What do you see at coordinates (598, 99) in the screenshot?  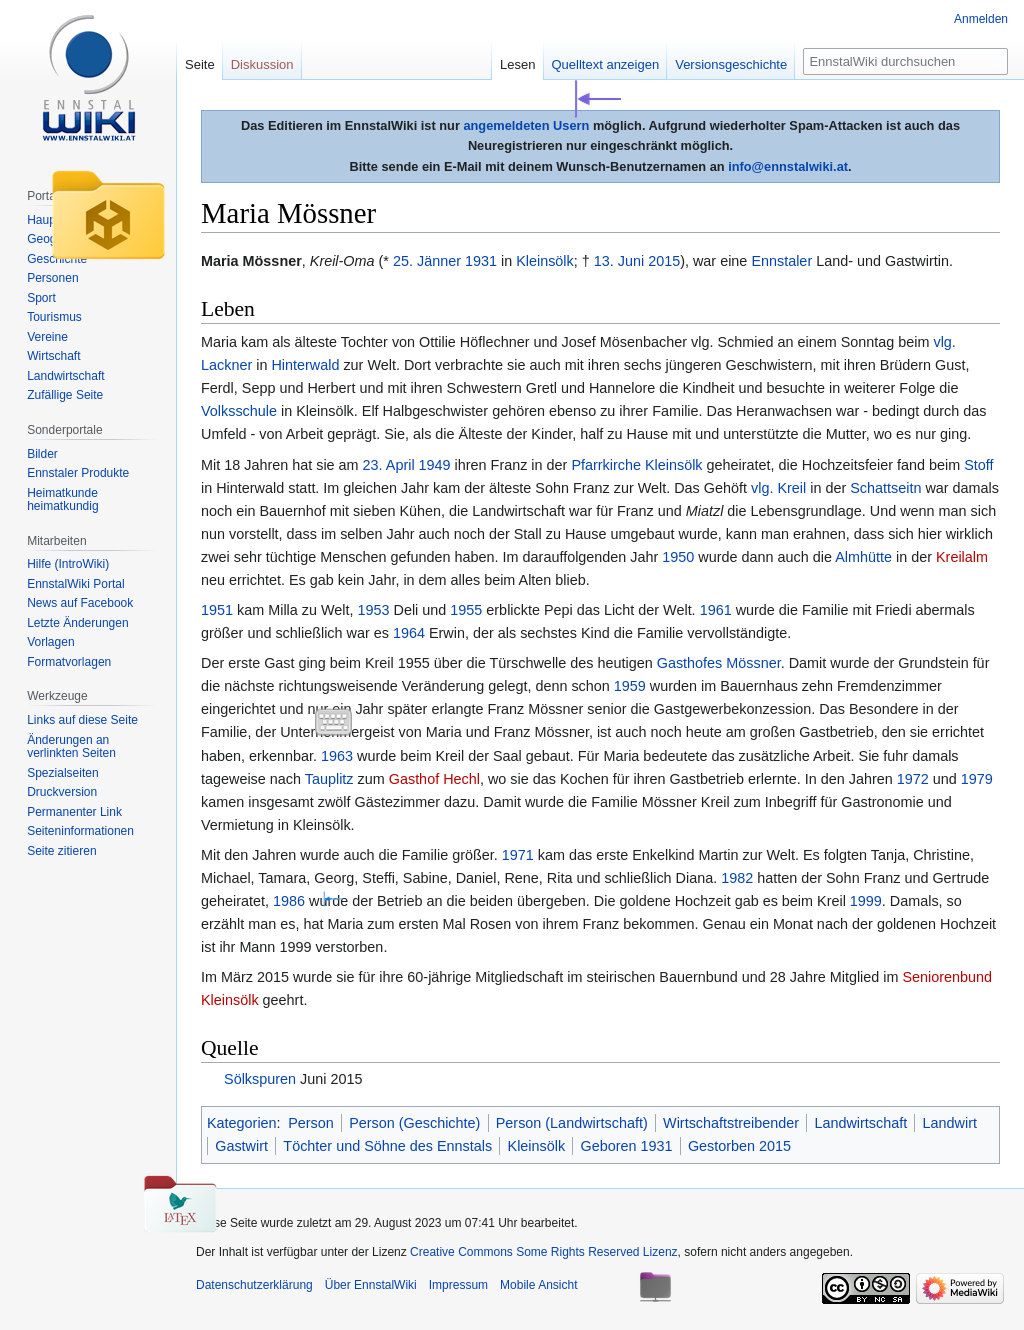 I see `go to the first item in a list or sequence` at bounding box center [598, 99].